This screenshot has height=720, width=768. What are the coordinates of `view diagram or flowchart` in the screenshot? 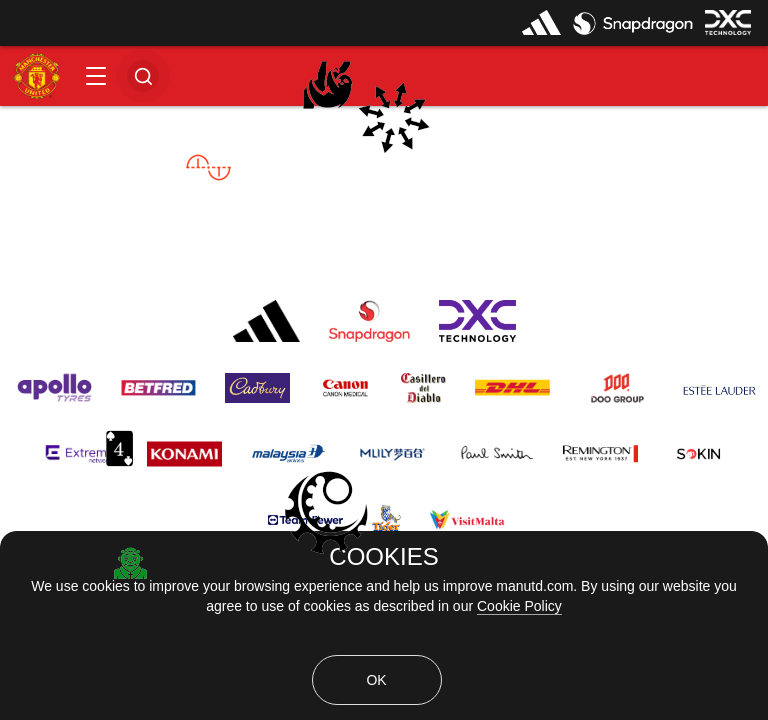 It's located at (208, 167).